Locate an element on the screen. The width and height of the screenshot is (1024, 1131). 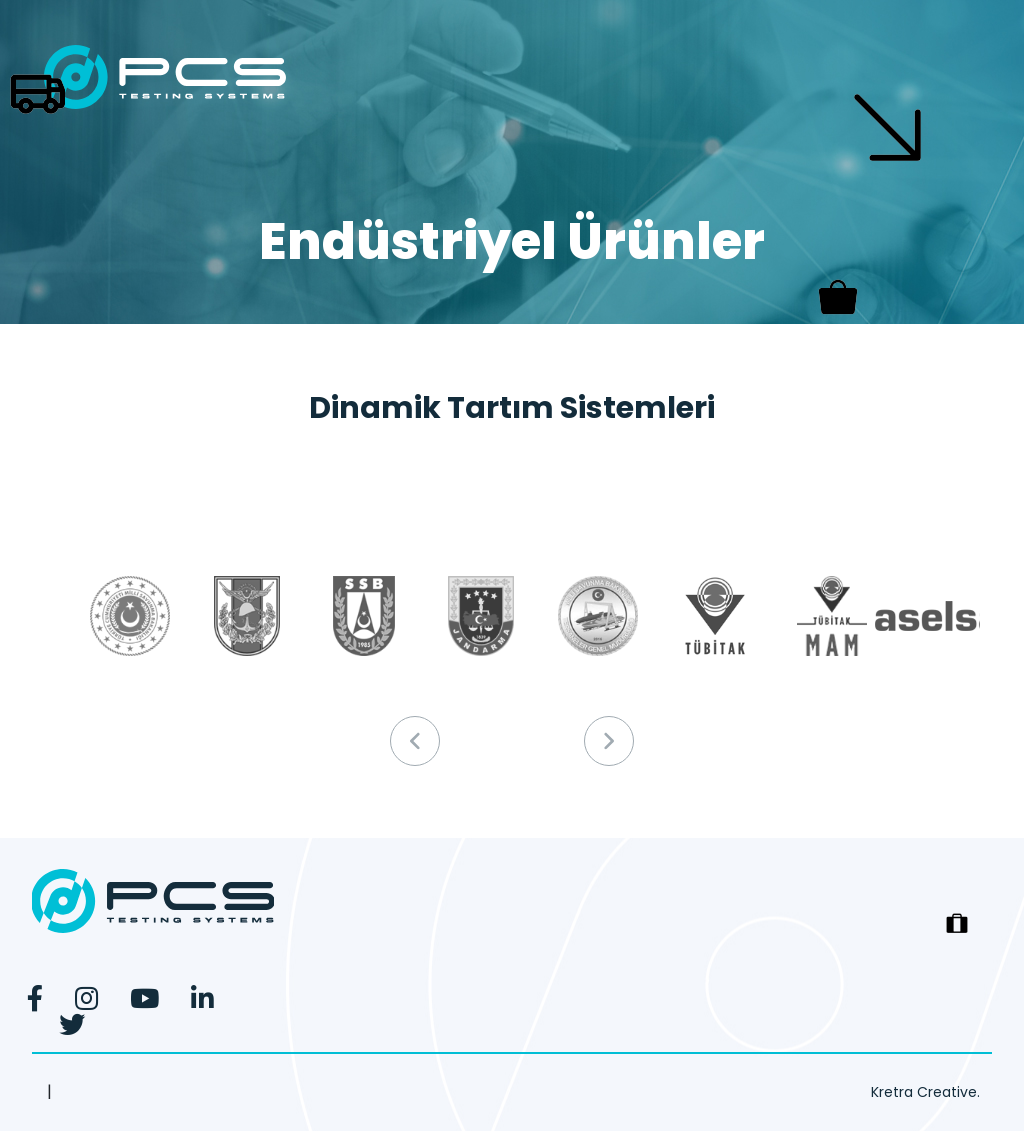
access travel or trip planning features is located at coordinates (957, 924).